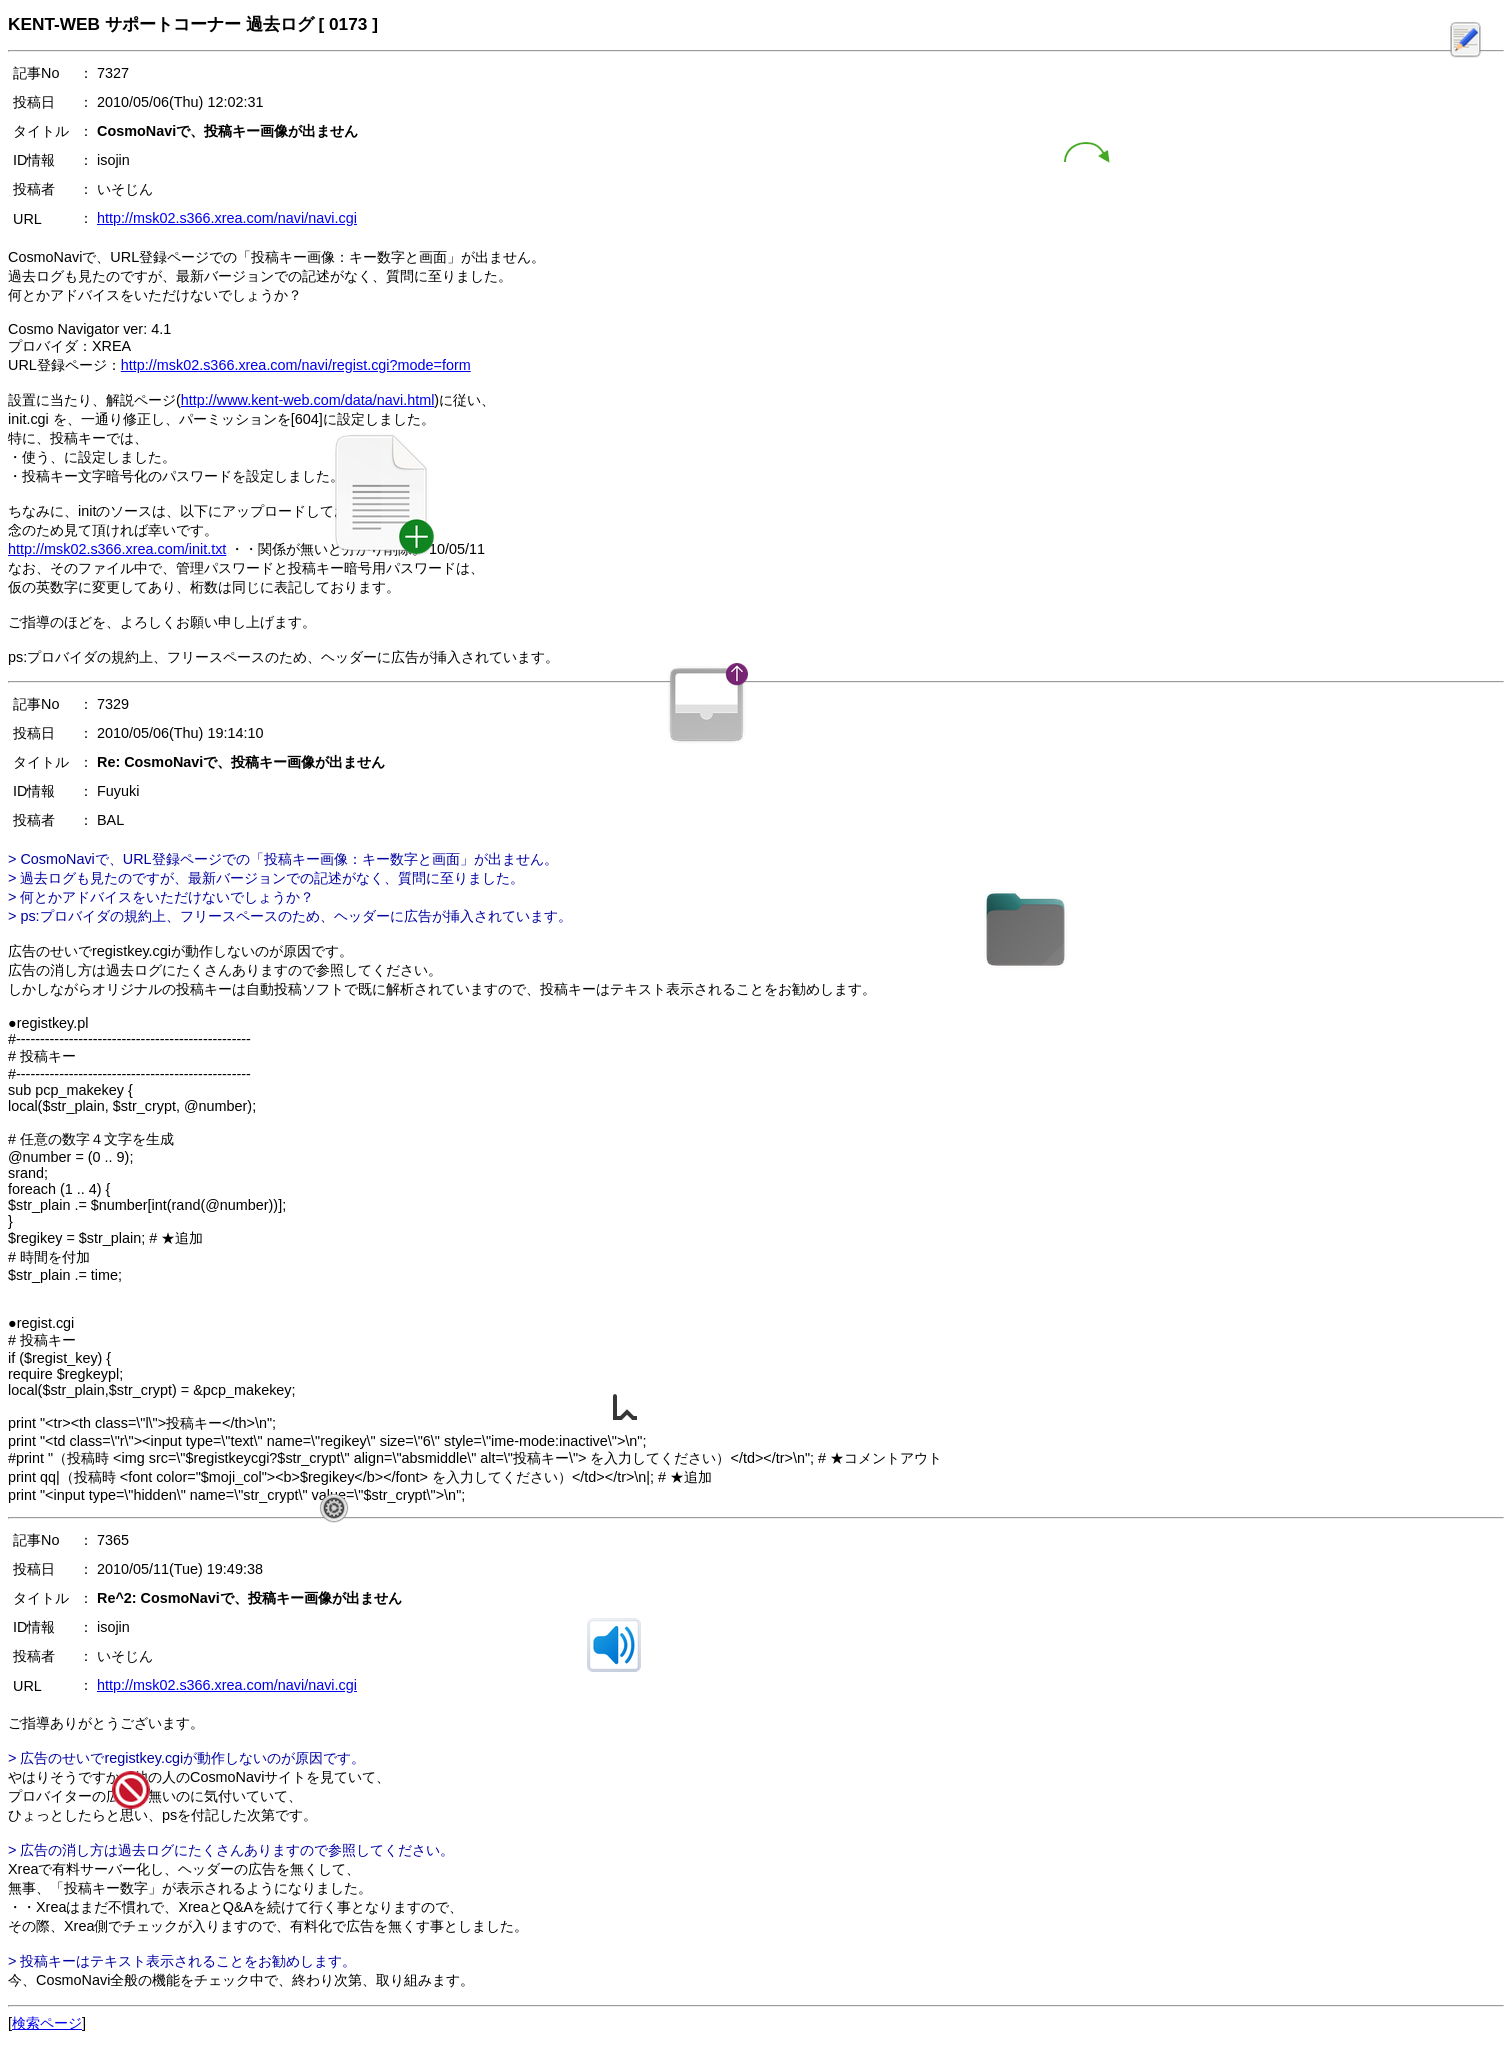 Image resolution: width=1512 pixels, height=2047 pixels. I want to click on open folder to view contents, so click(1025, 929).